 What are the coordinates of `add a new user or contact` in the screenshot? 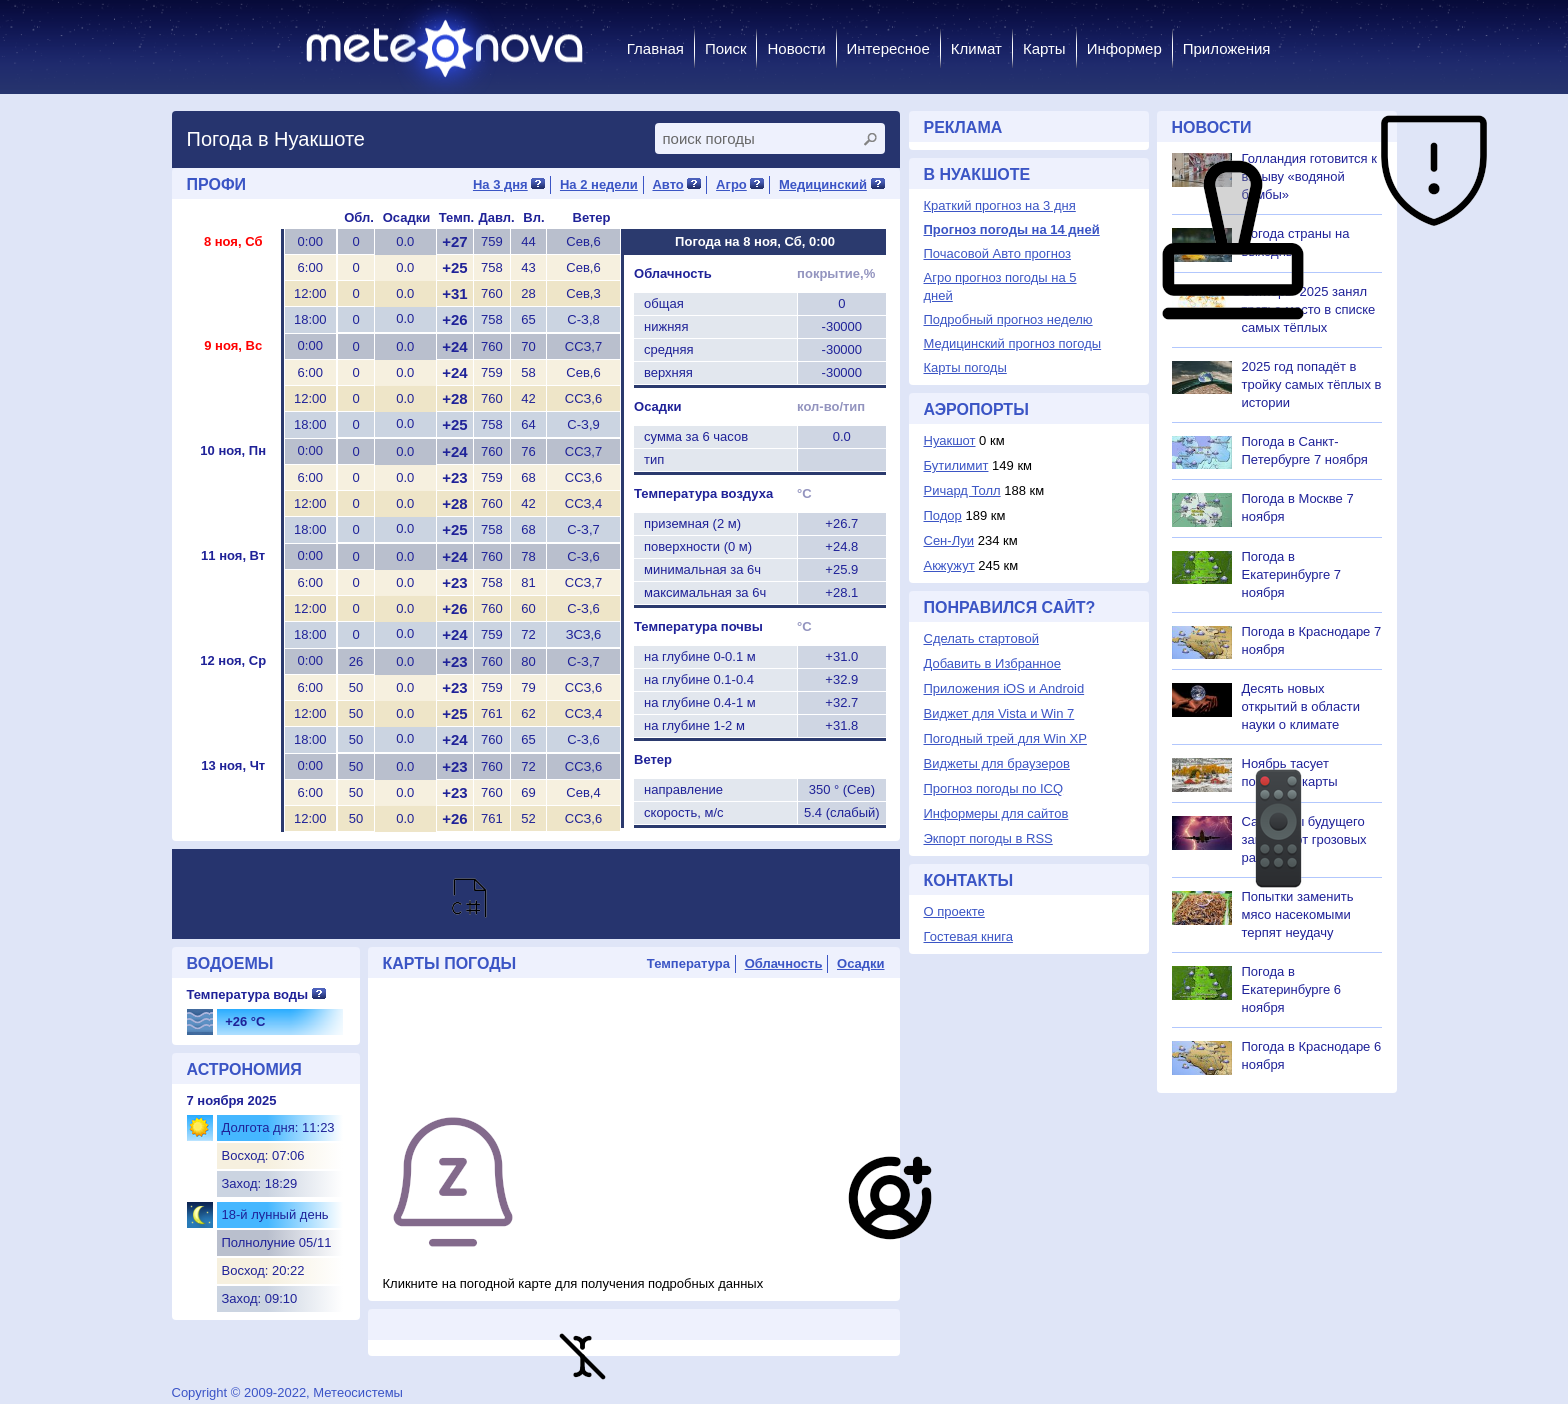 It's located at (890, 1198).